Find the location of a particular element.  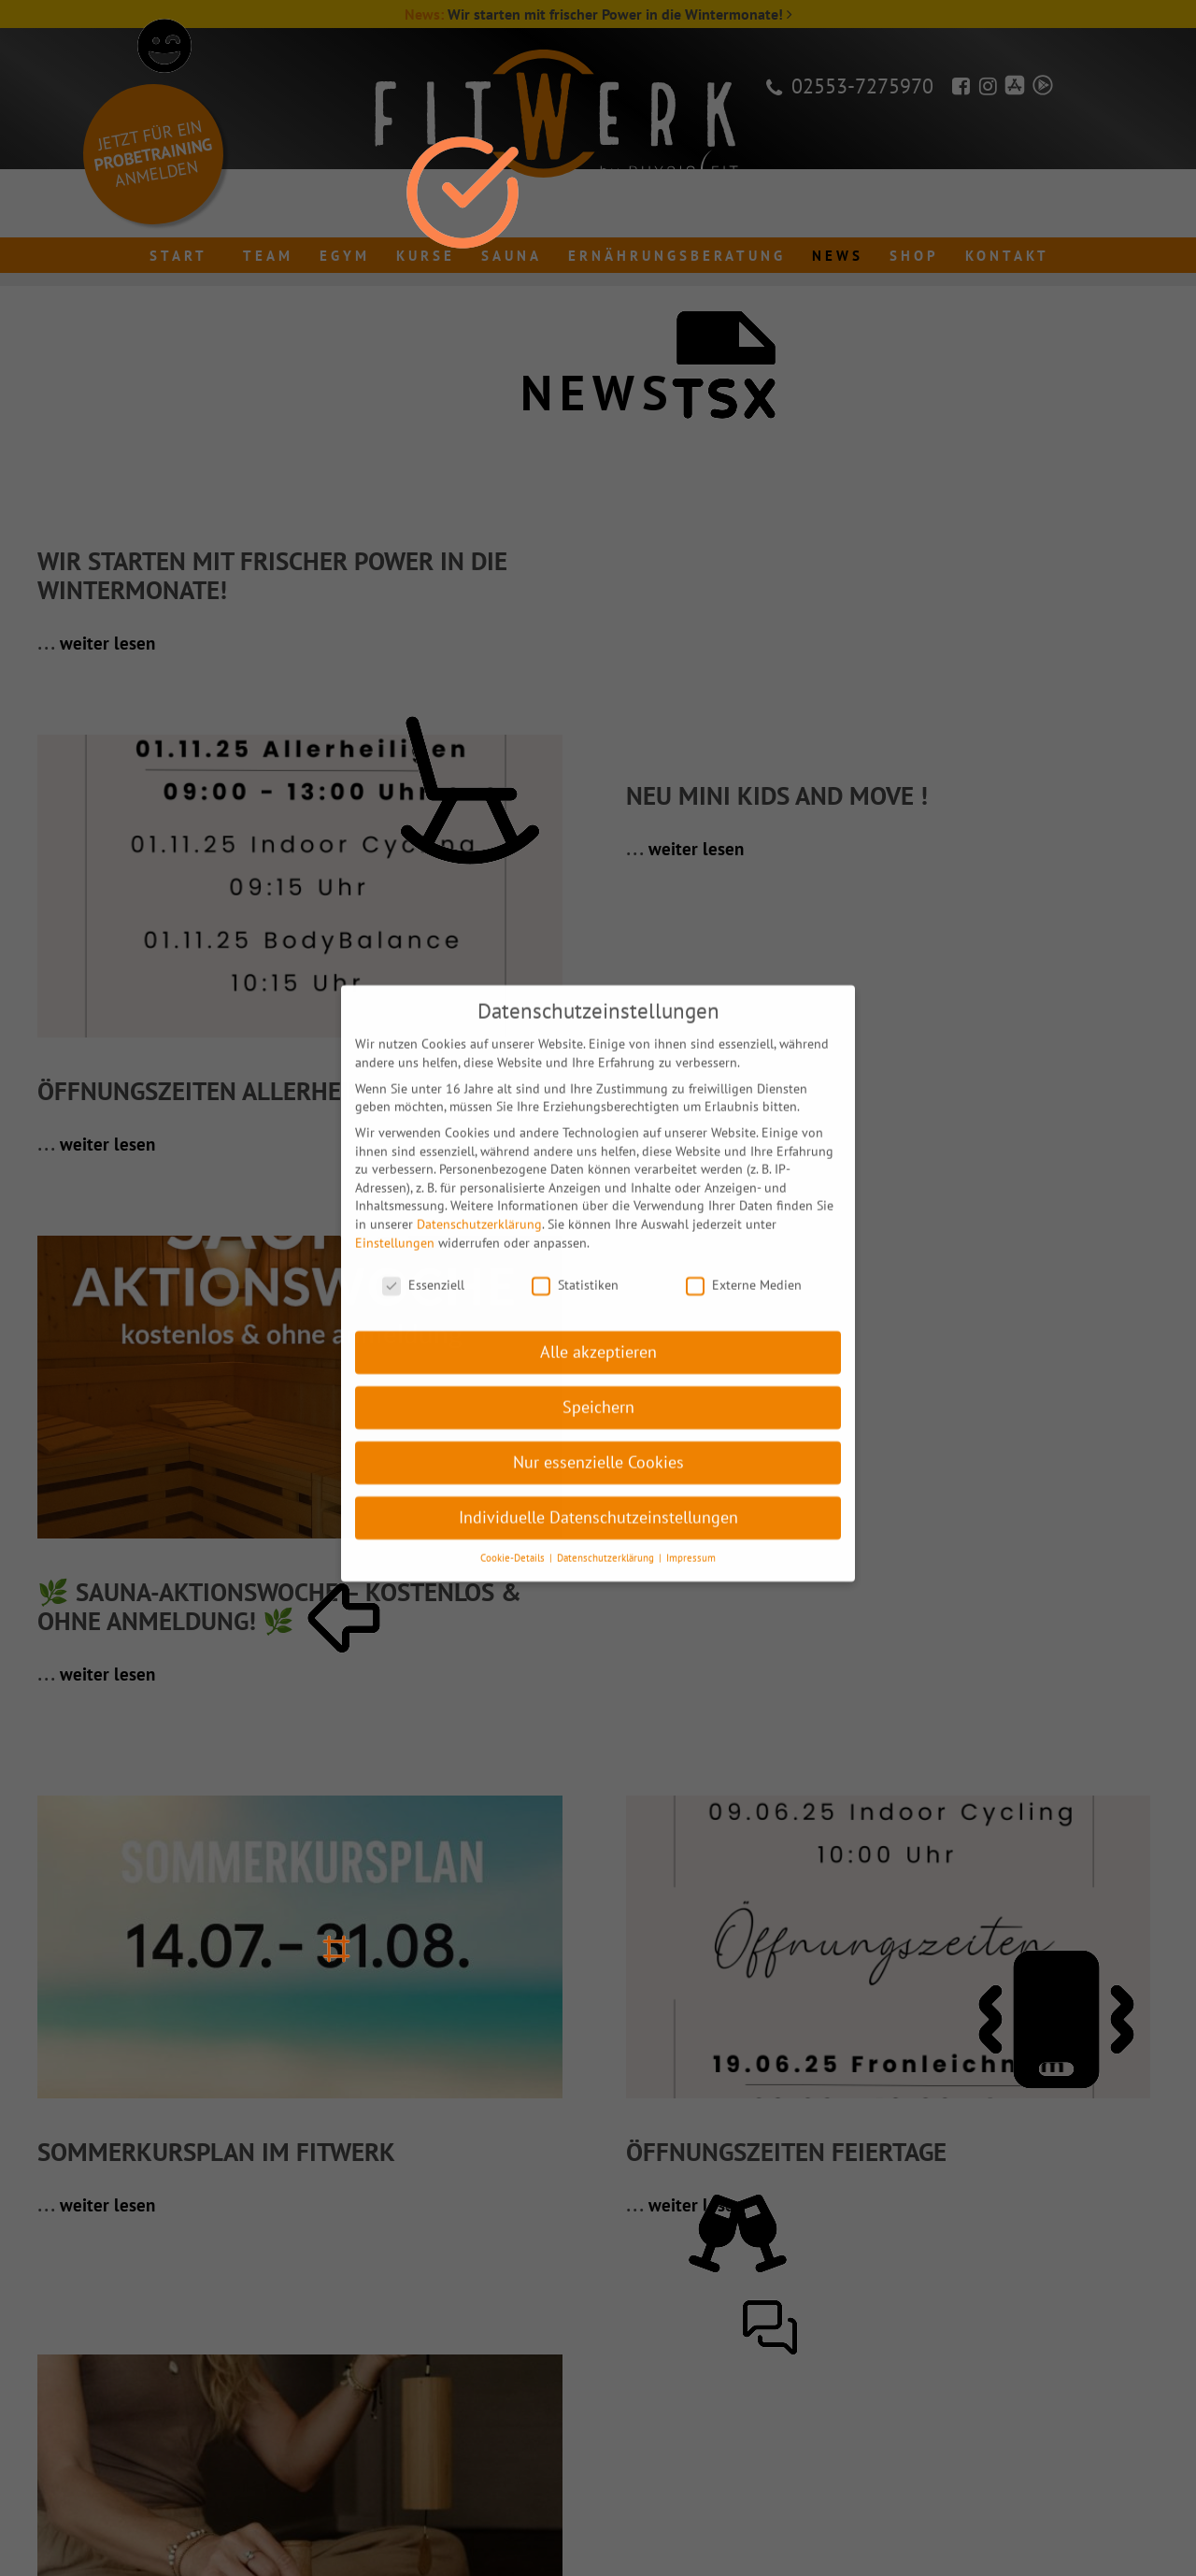

open group chat or conversations is located at coordinates (770, 2327).